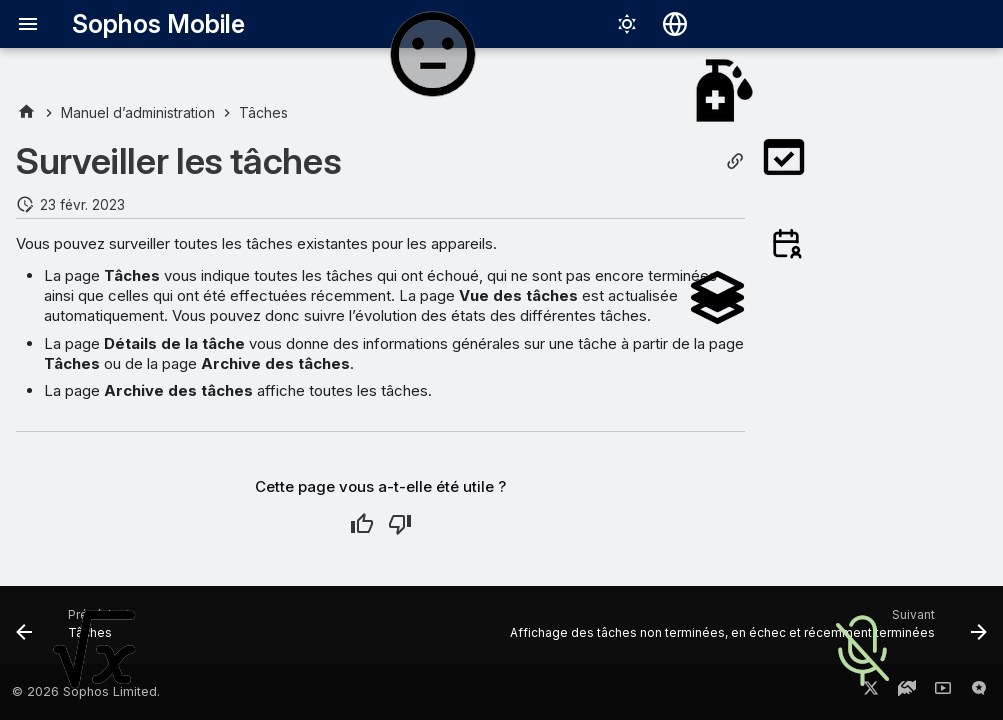 This screenshot has height=720, width=1003. I want to click on indicates a verified domain or website, so click(784, 157).